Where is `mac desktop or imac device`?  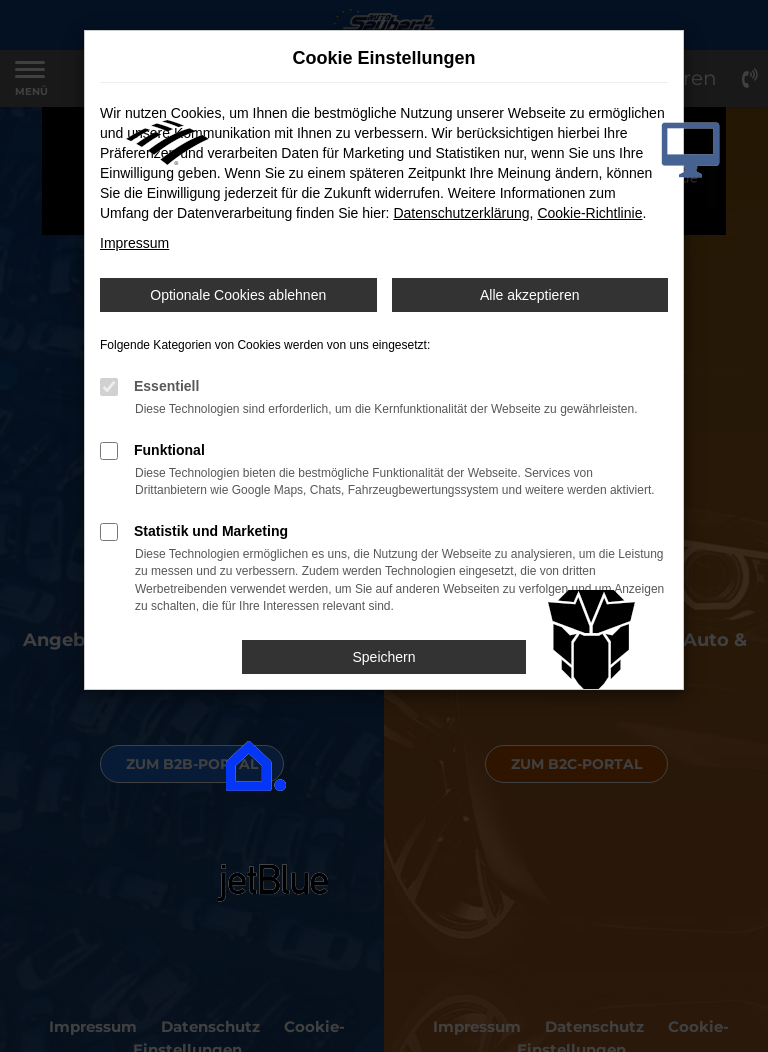 mac desktop or imac device is located at coordinates (690, 148).